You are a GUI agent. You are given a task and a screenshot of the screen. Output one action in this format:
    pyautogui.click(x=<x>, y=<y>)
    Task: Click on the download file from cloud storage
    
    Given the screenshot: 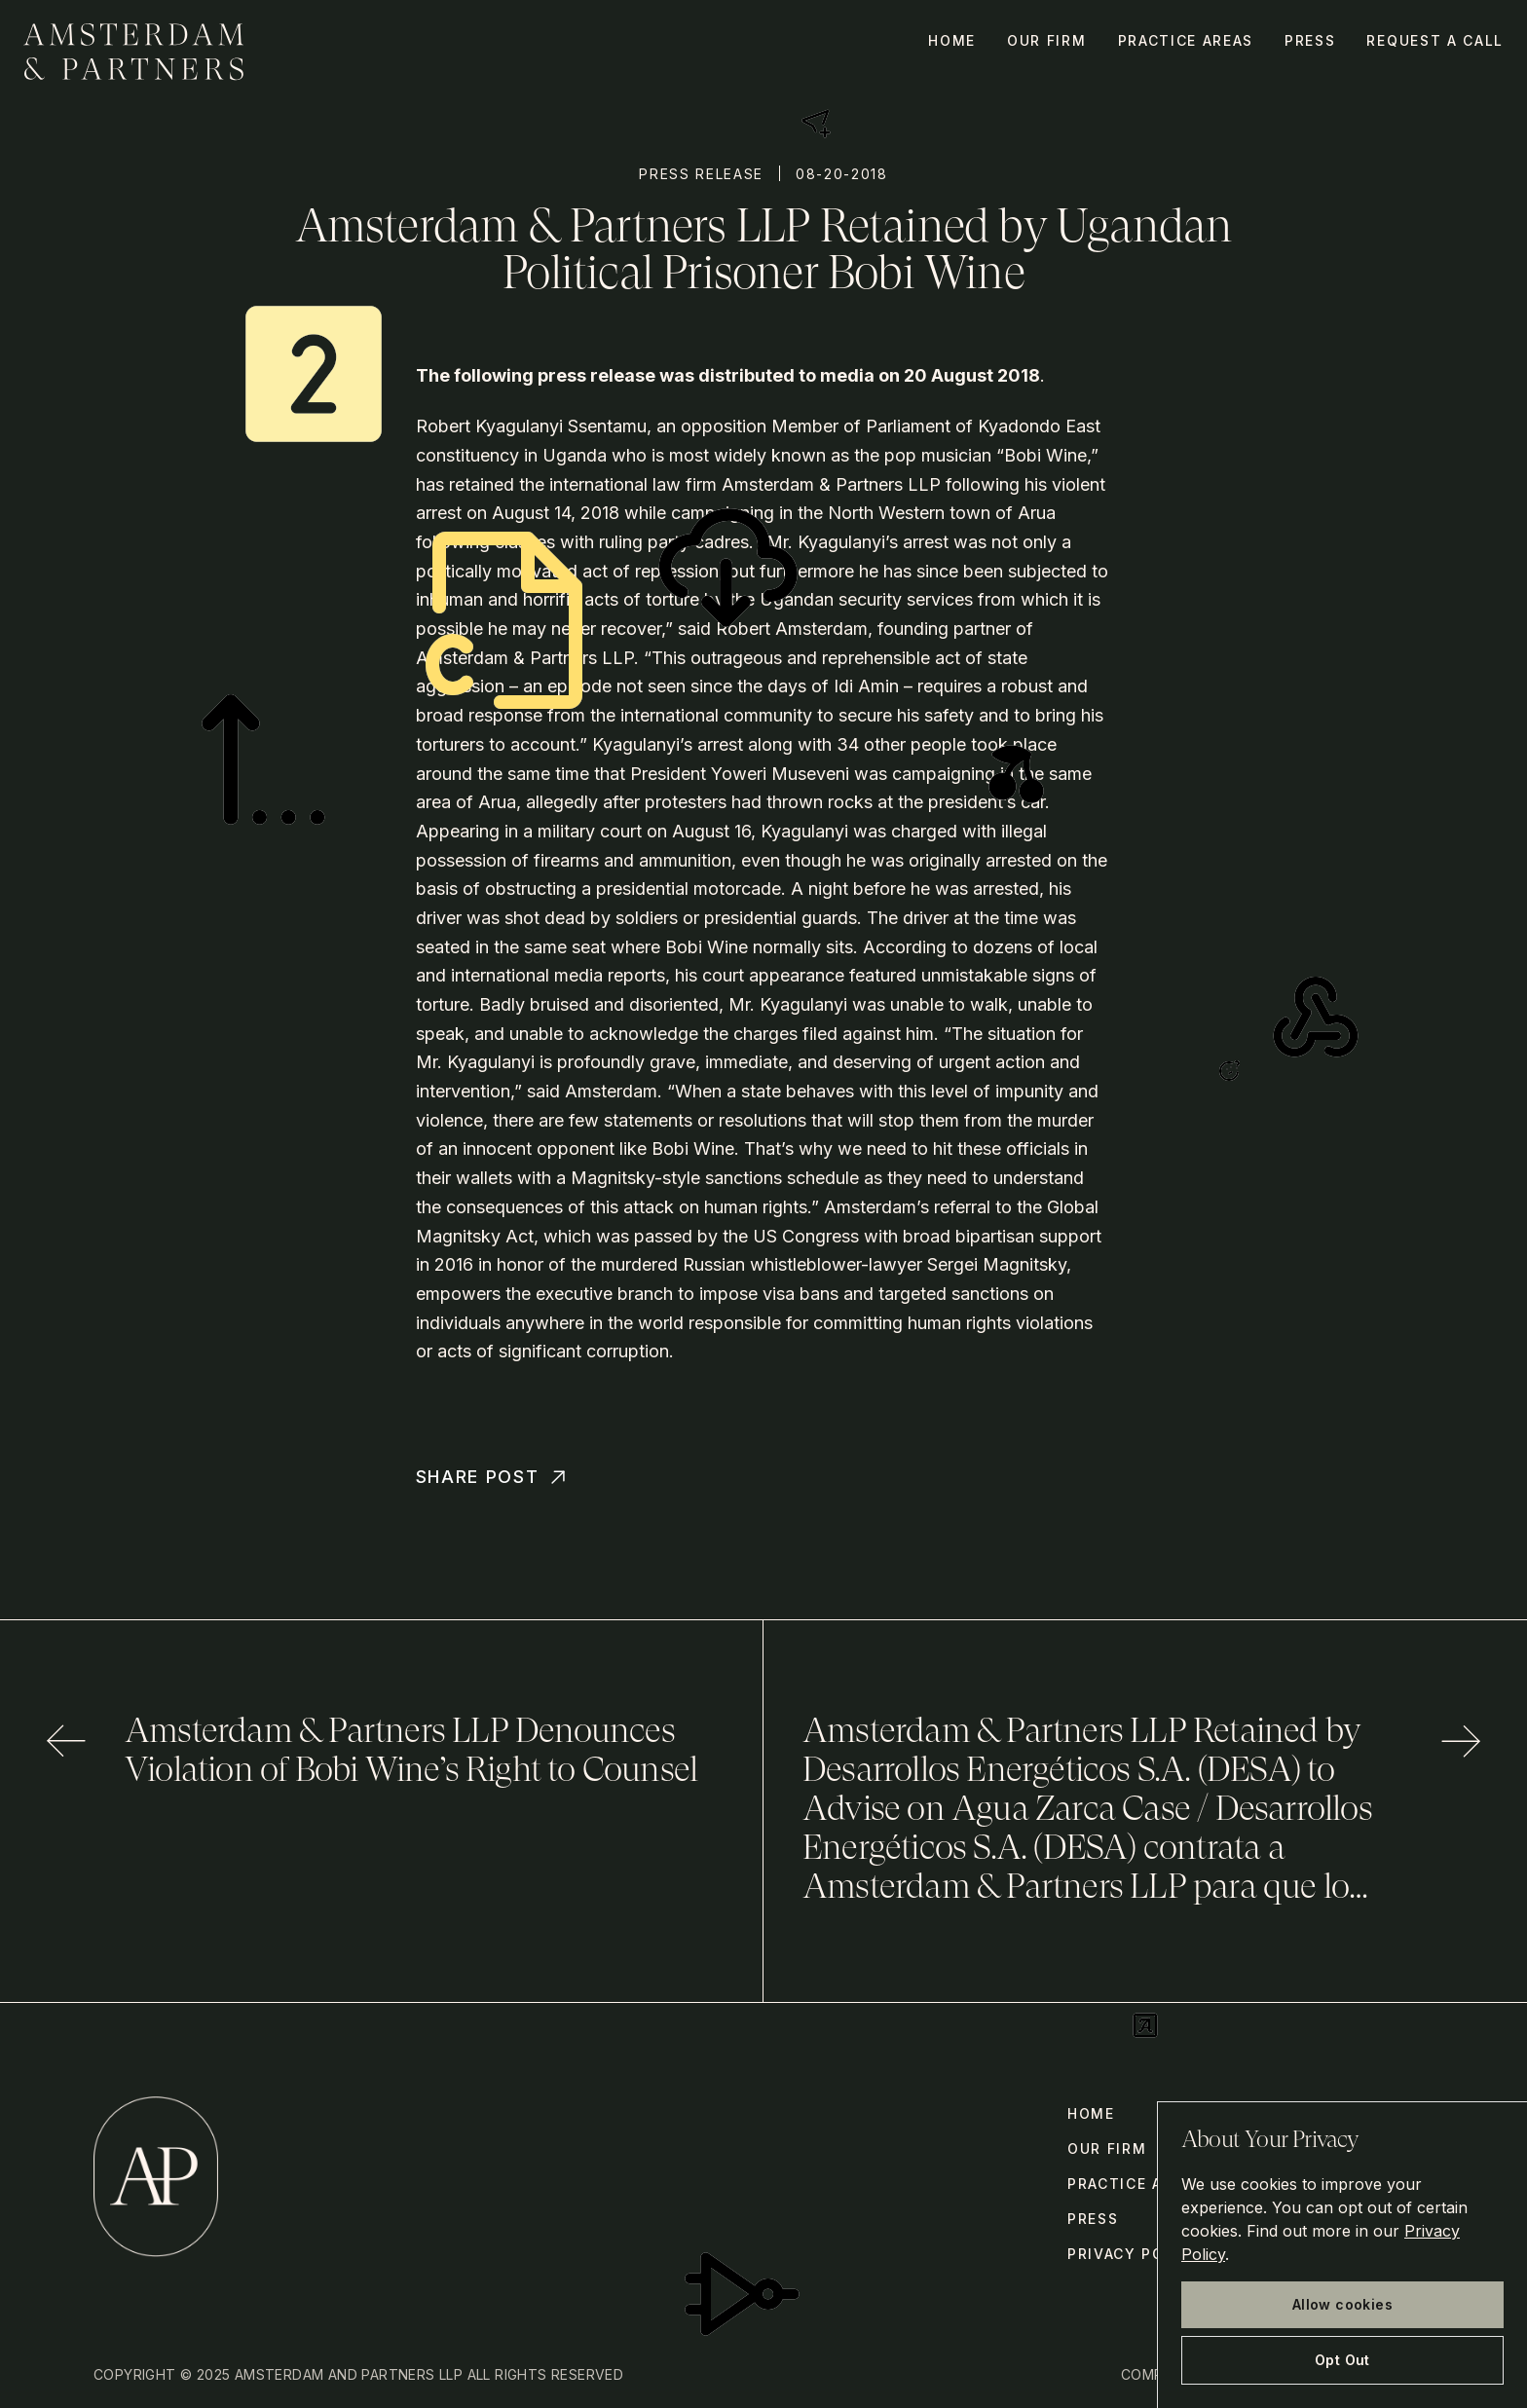 What is the action you would take?
    pyautogui.click(x=726, y=558)
    